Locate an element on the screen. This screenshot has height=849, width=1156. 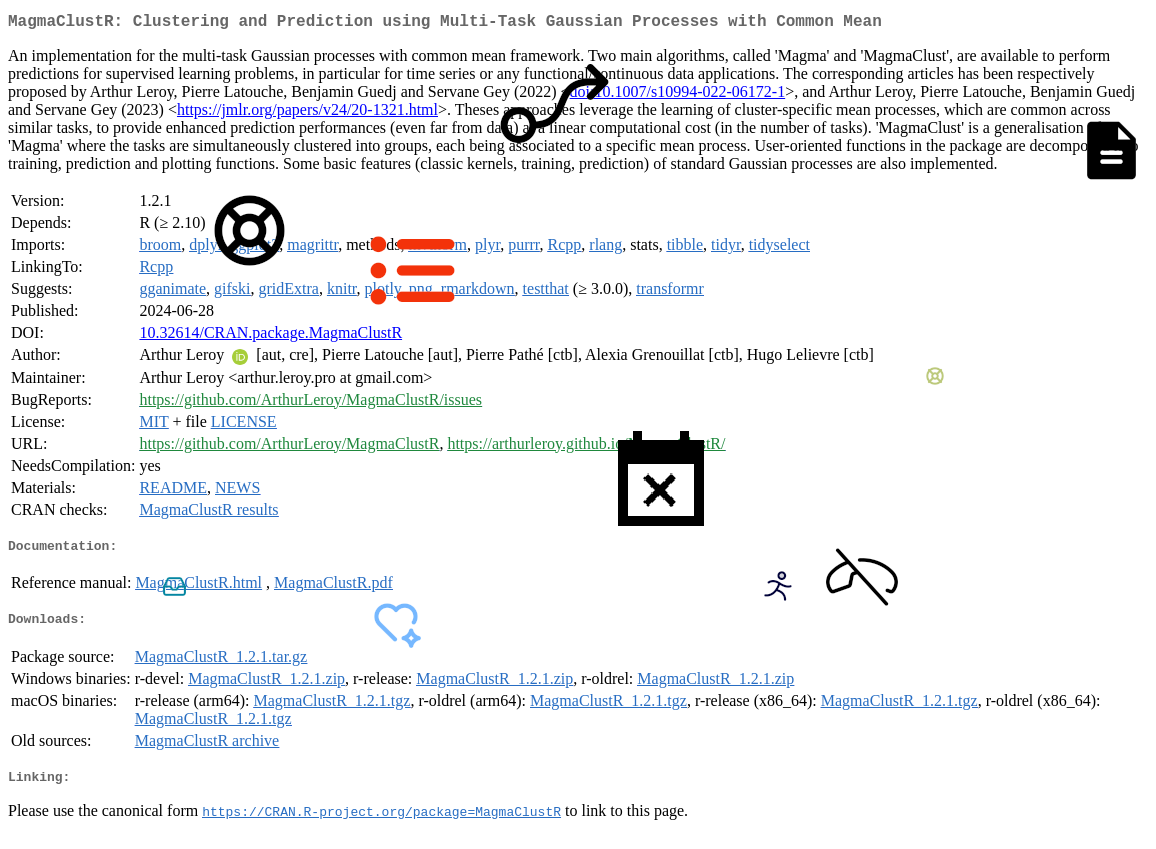
start a running or fitness activity is located at coordinates (778, 585).